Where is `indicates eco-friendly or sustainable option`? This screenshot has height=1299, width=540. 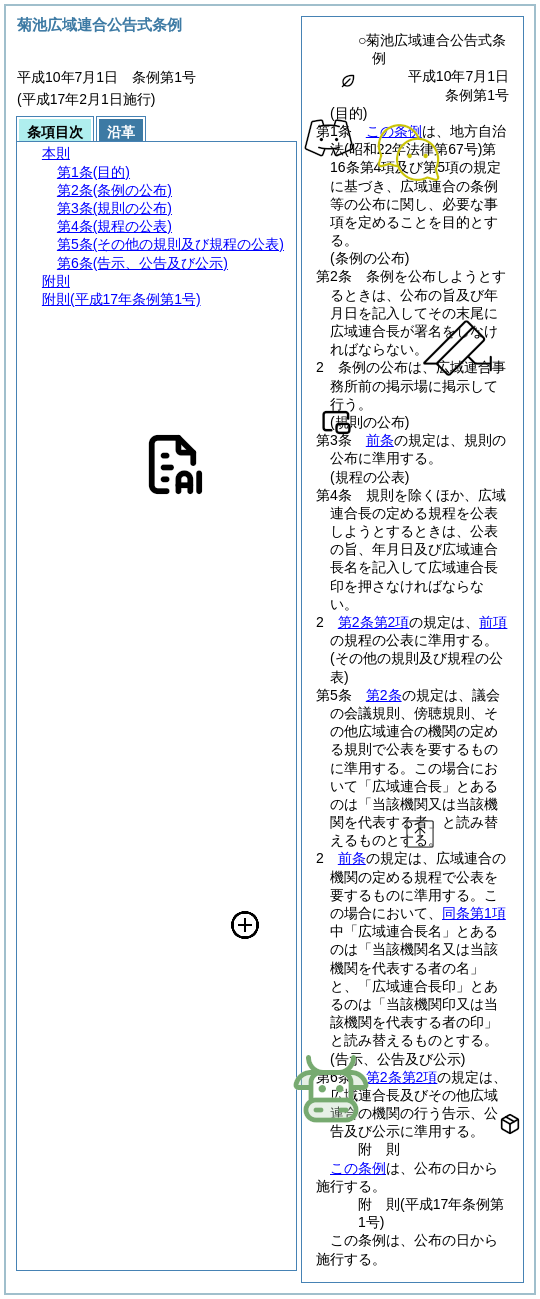
indicates eco-friendly or sustainable option is located at coordinates (348, 81).